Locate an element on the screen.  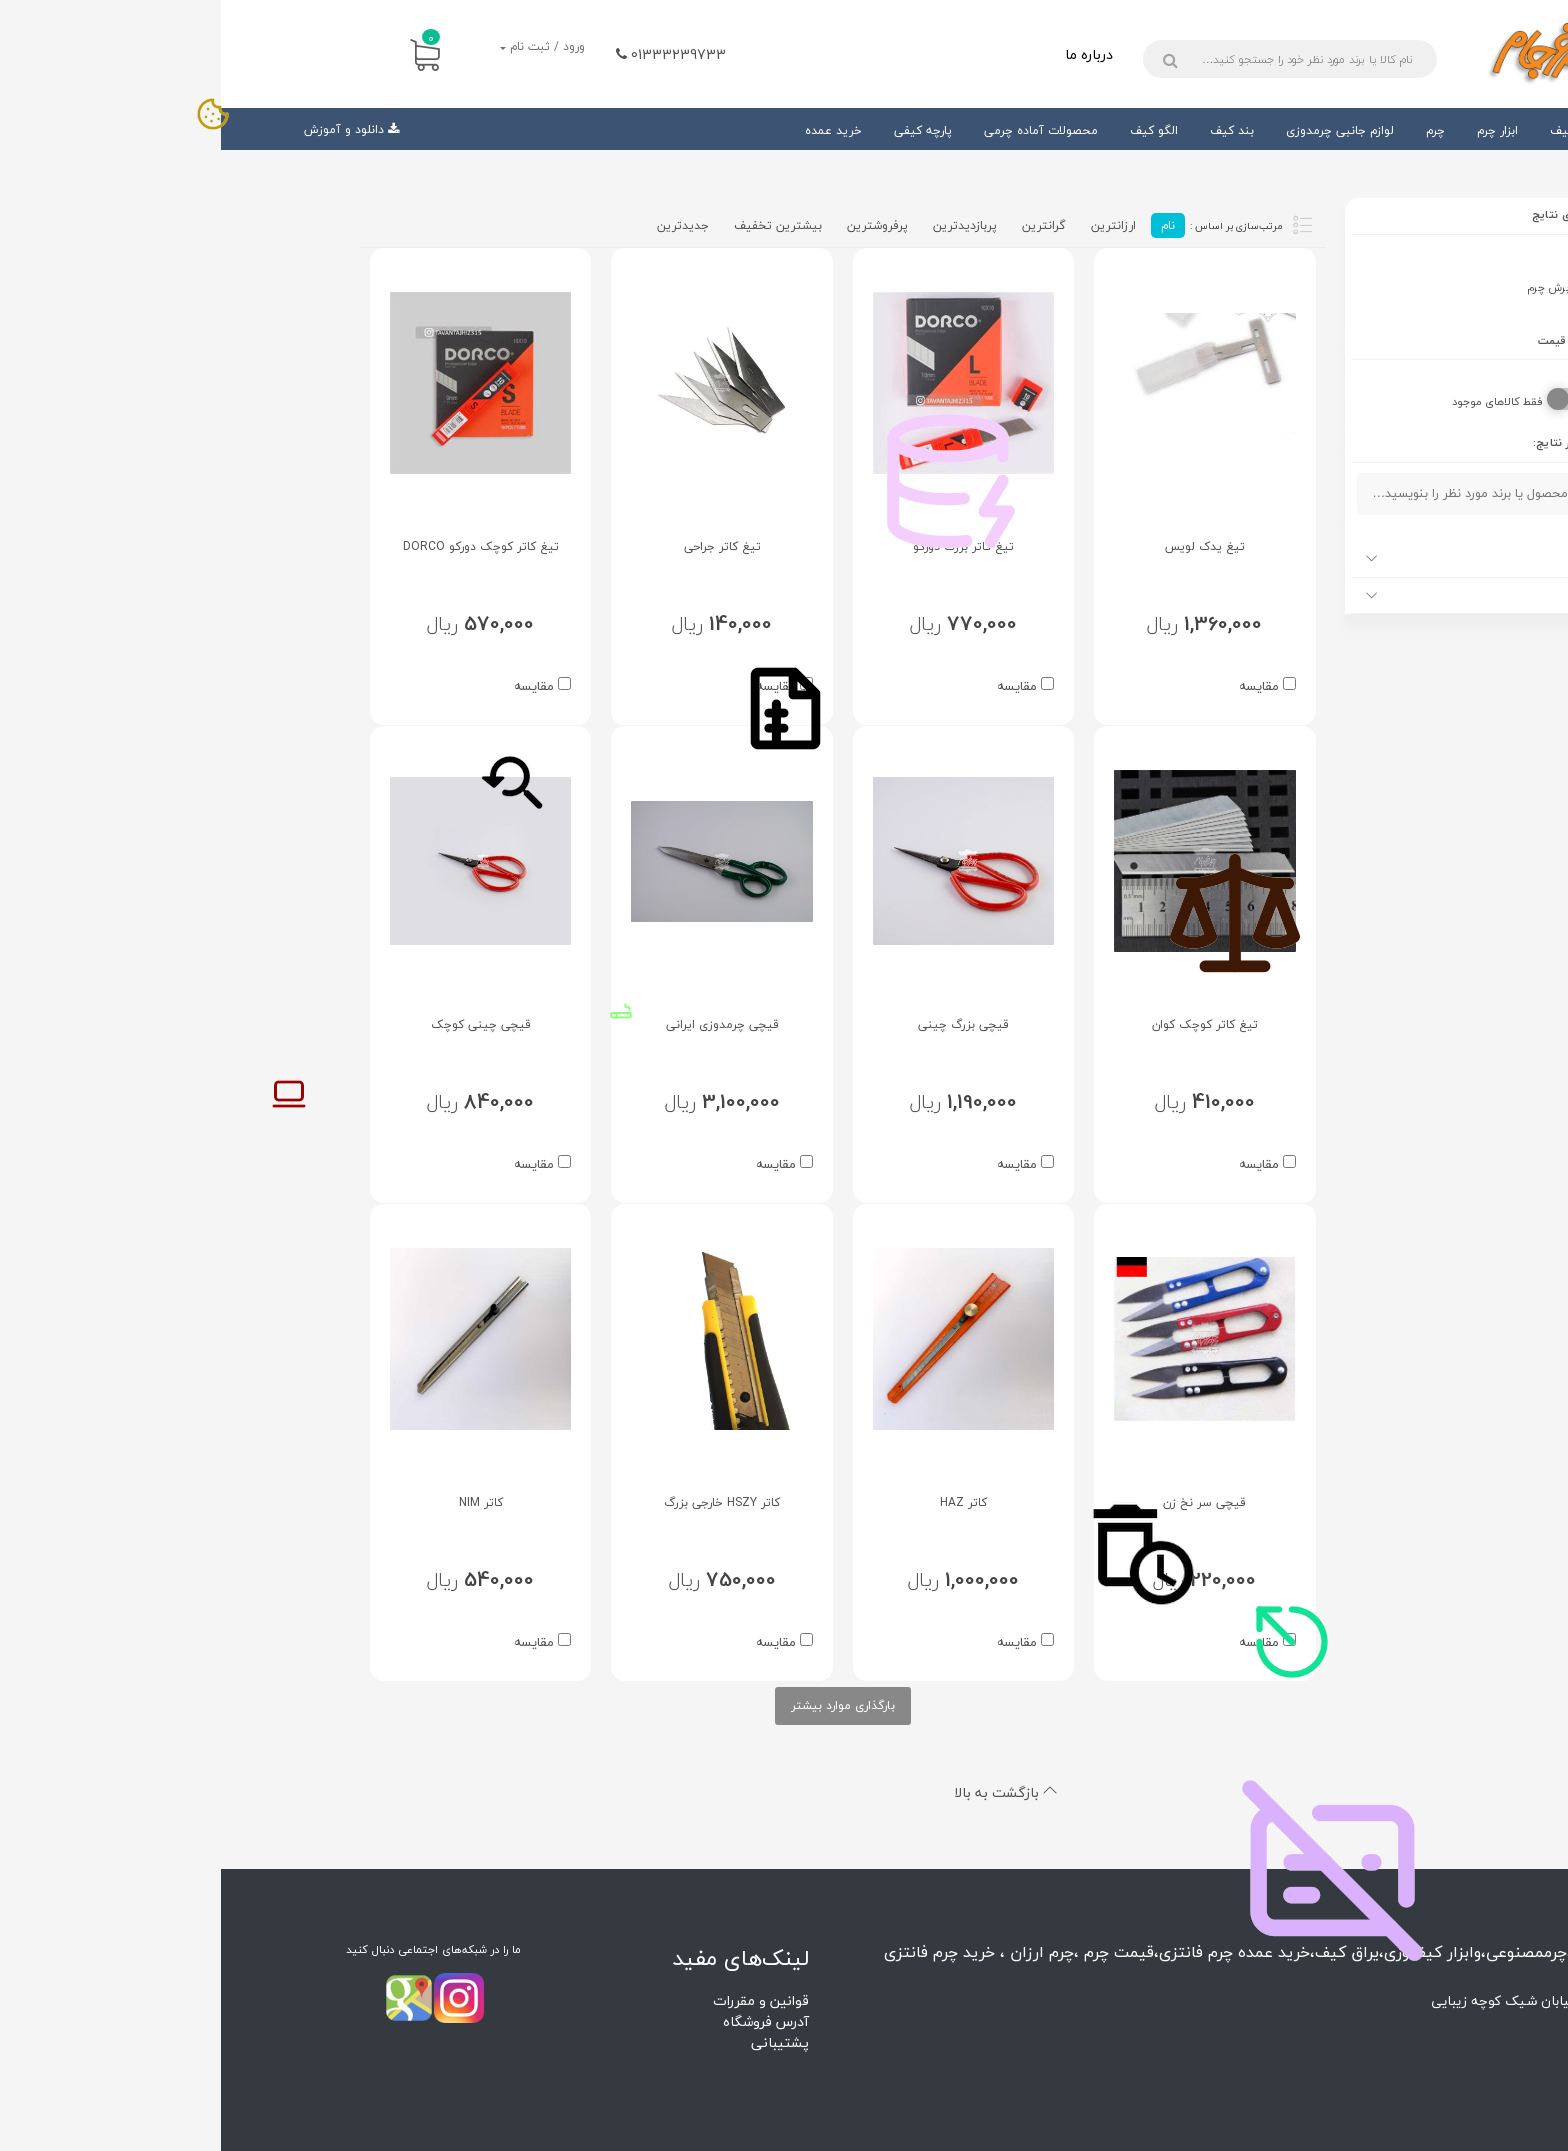
access legal or terms of service settings is located at coordinates (1235, 913).